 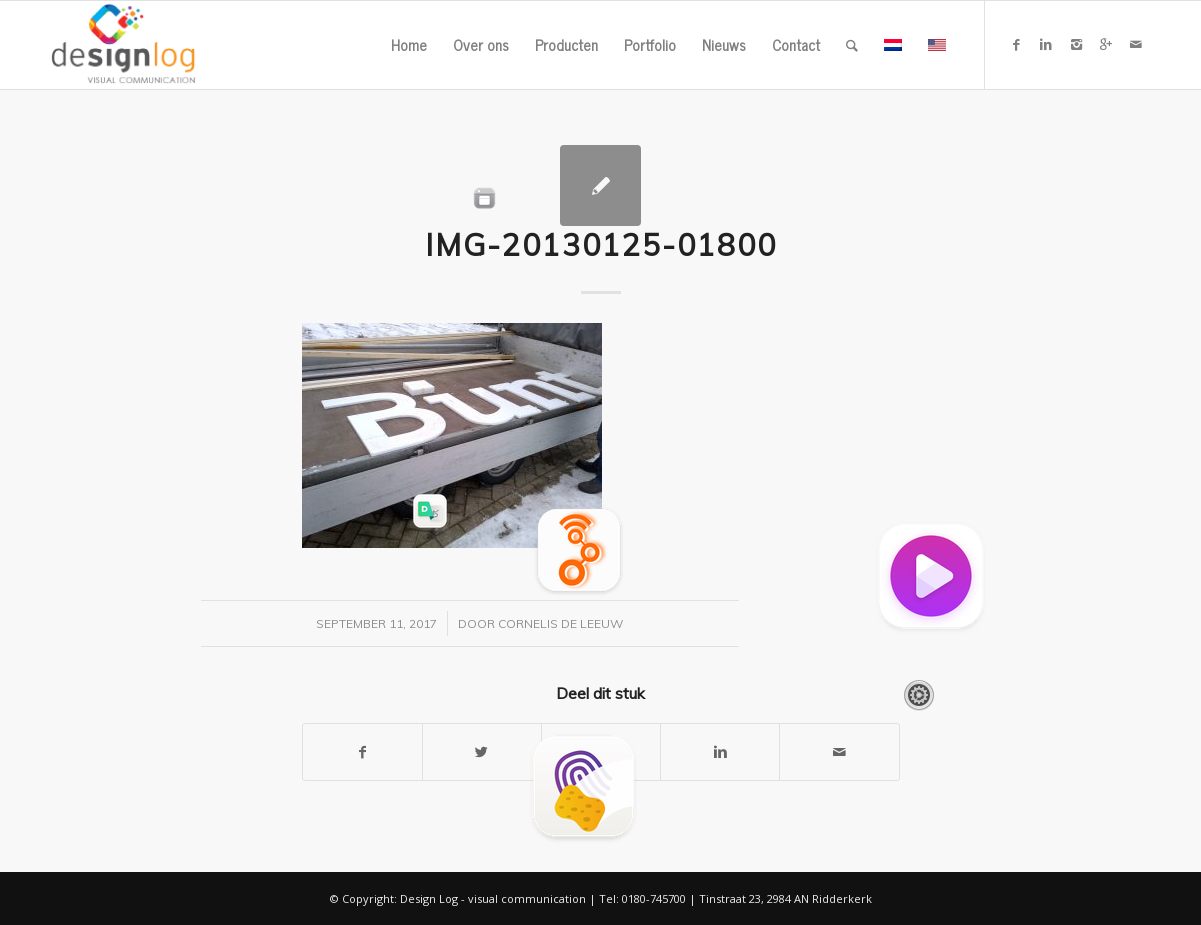 What do you see at coordinates (579, 551) in the screenshot?
I see `open GNU Radio signal processing application` at bounding box center [579, 551].